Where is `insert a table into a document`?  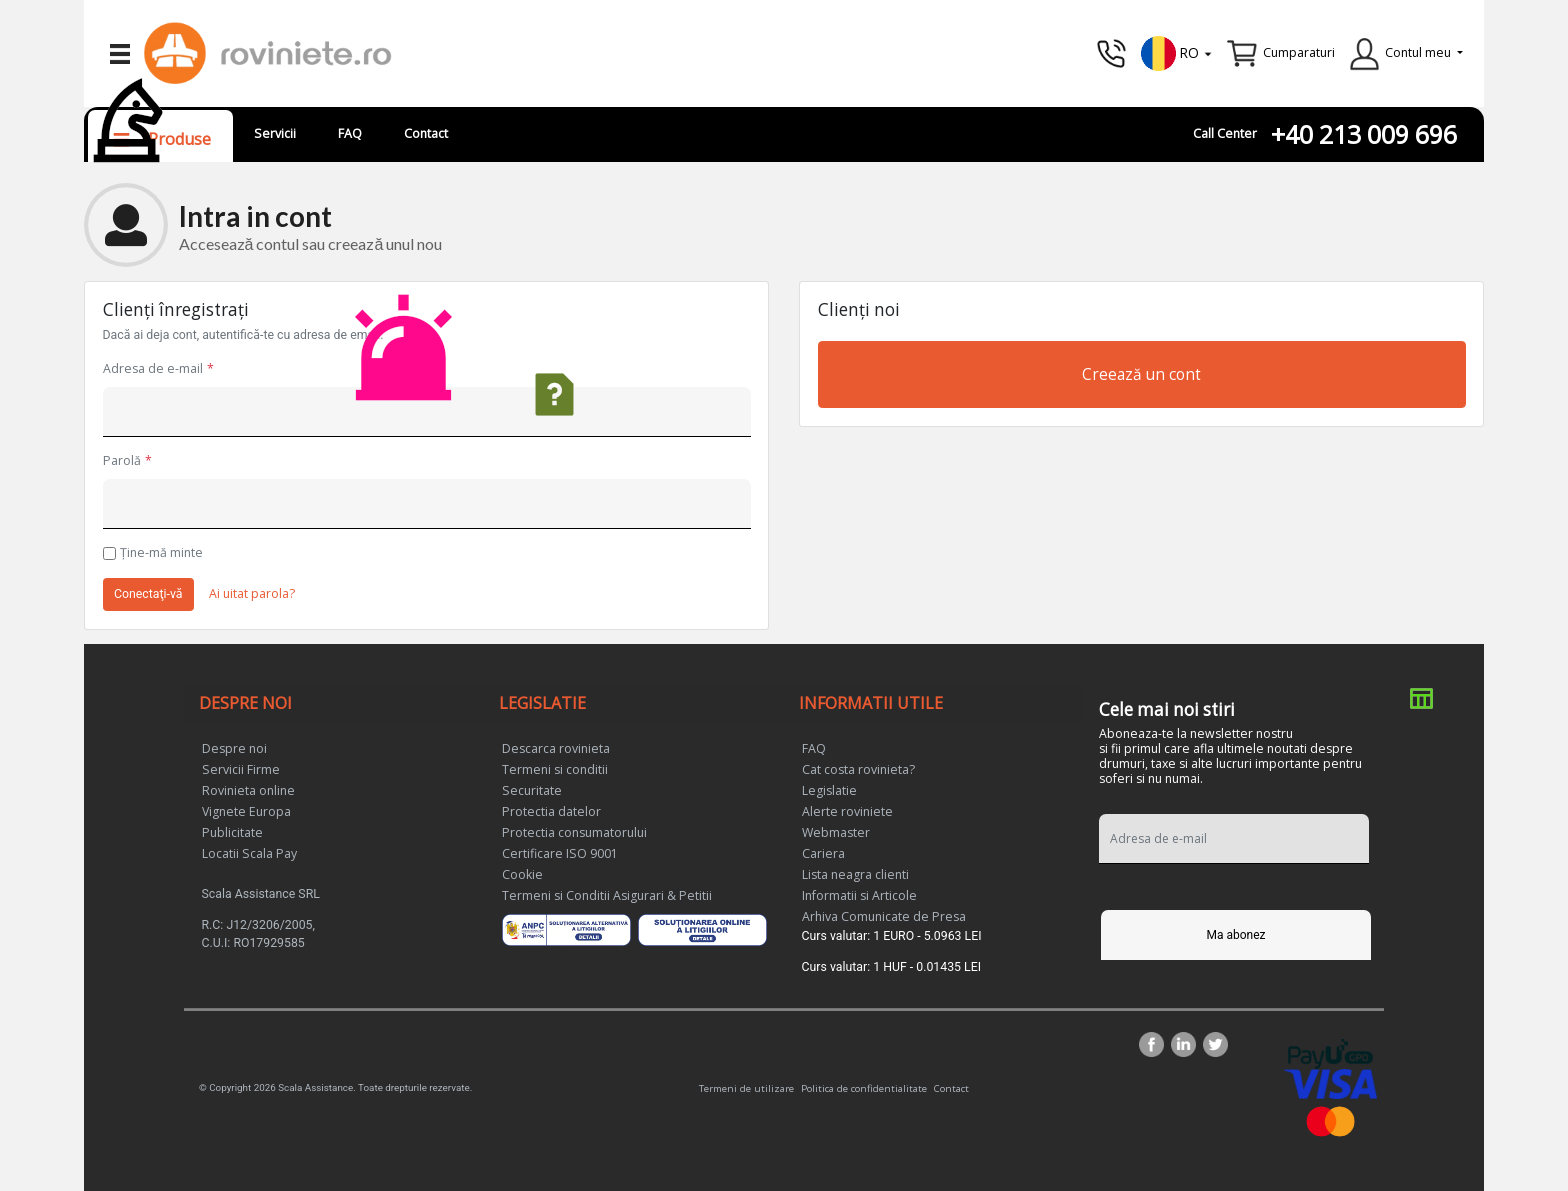
insert a table into a document is located at coordinates (1421, 698).